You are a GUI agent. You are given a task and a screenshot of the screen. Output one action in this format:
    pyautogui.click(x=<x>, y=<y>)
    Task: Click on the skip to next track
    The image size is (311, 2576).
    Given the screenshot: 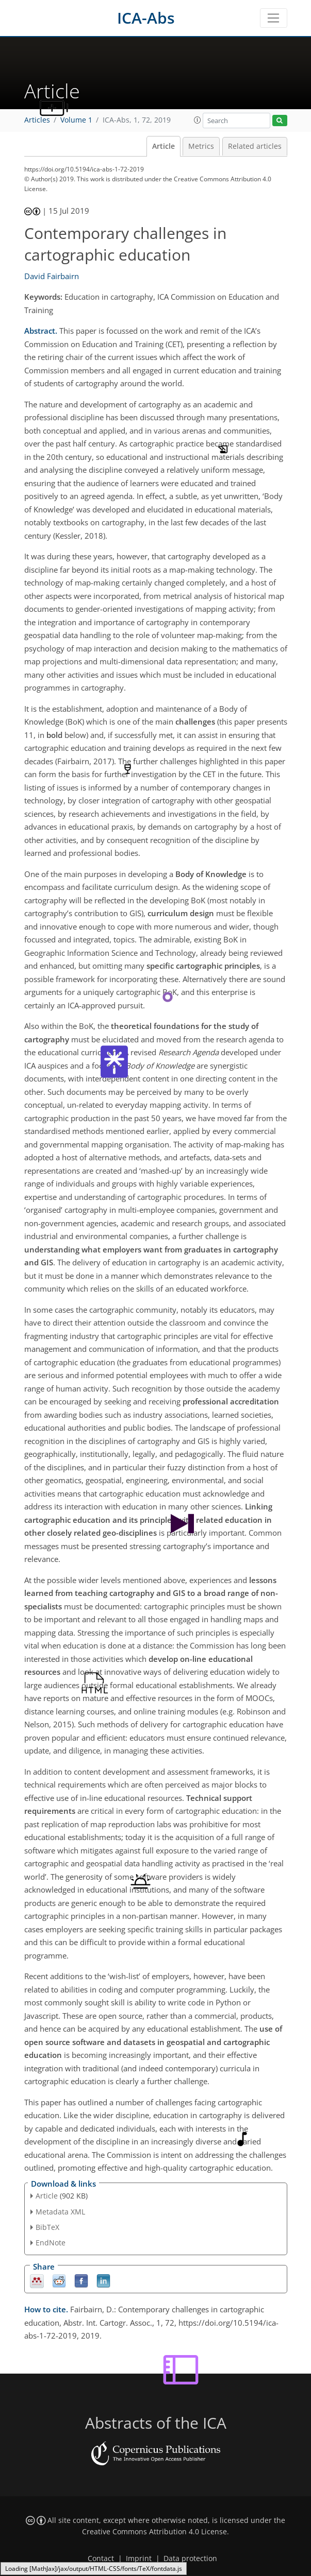 What is the action you would take?
    pyautogui.click(x=182, y=1523)
    